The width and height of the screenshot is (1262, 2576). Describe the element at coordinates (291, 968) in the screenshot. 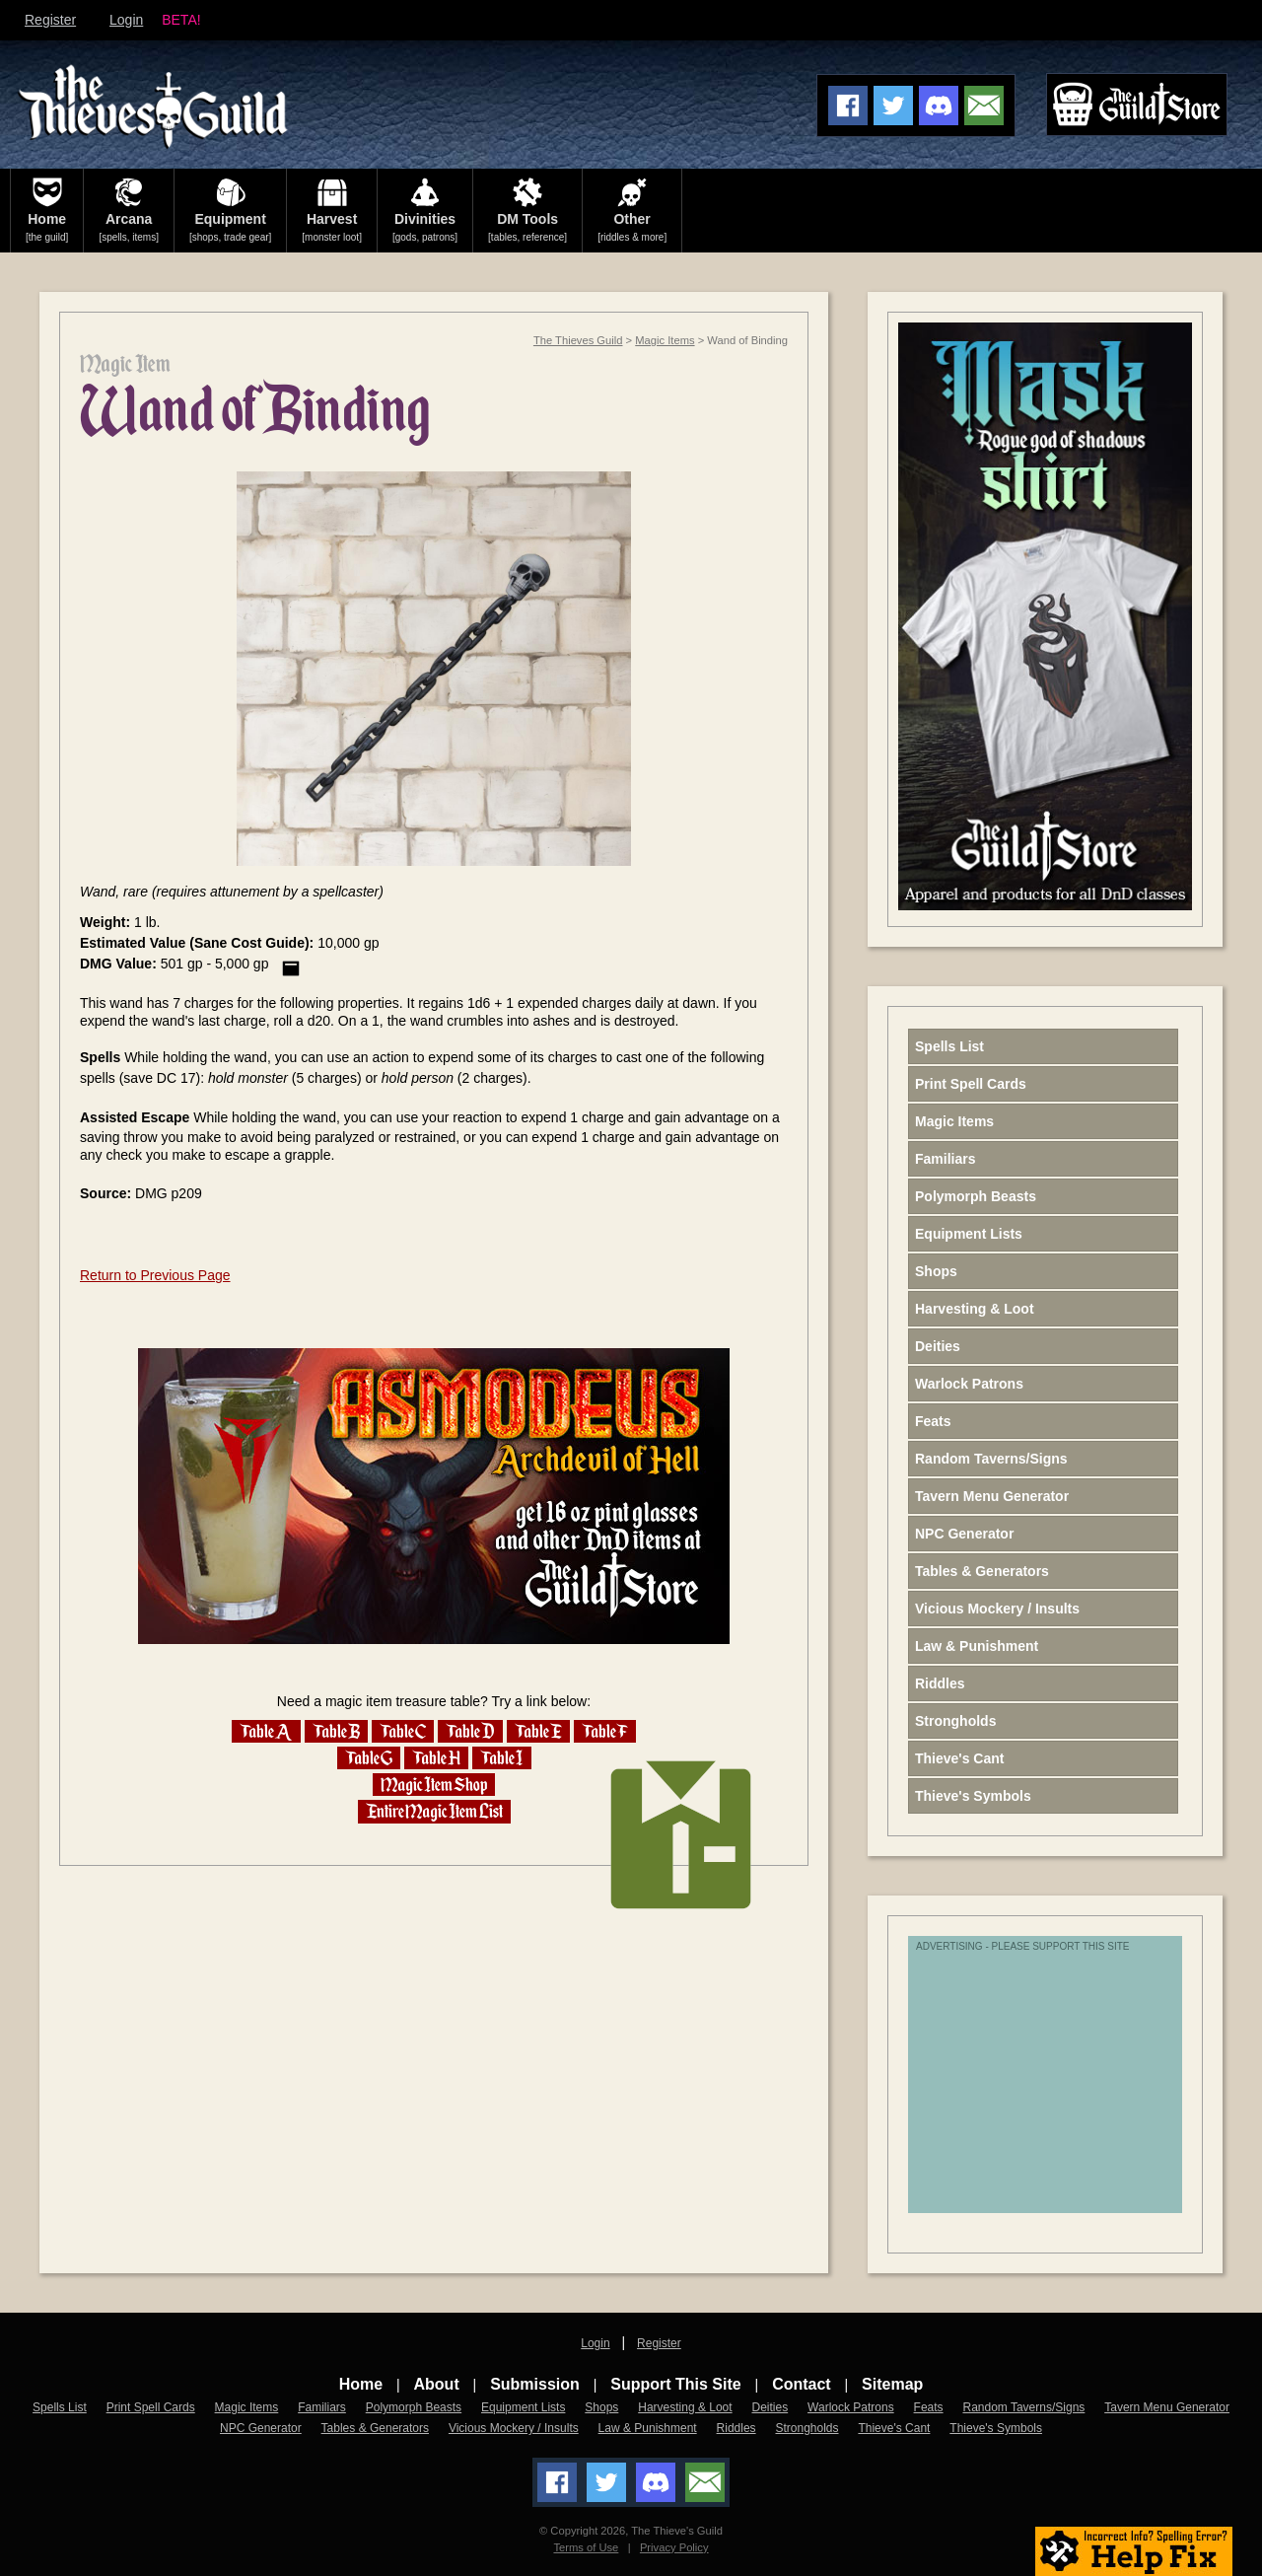

I see `switch to top panel layout` at that location.